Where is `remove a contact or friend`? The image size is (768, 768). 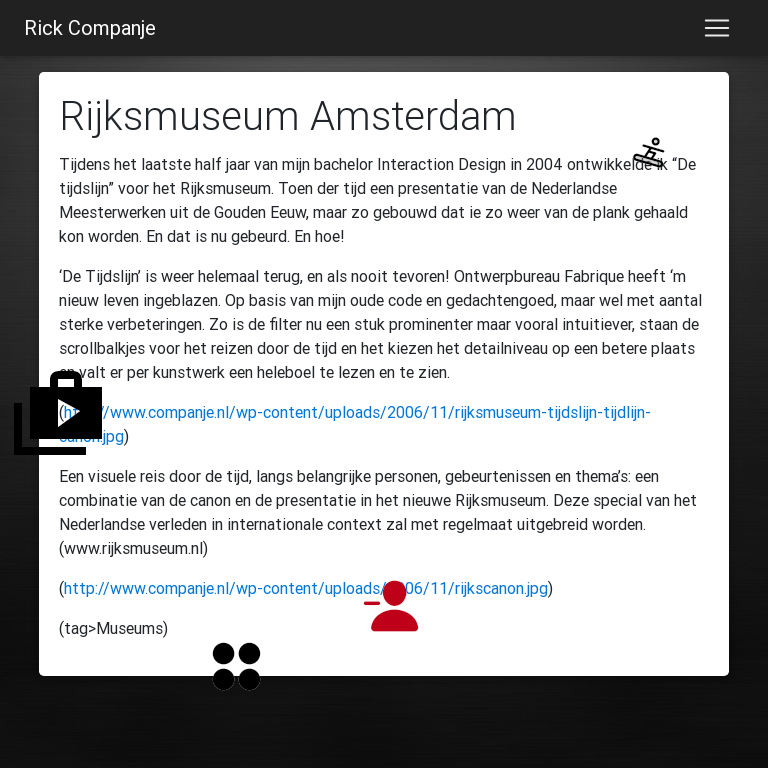
remove a contact or friend is located at coordinates (391, 606).